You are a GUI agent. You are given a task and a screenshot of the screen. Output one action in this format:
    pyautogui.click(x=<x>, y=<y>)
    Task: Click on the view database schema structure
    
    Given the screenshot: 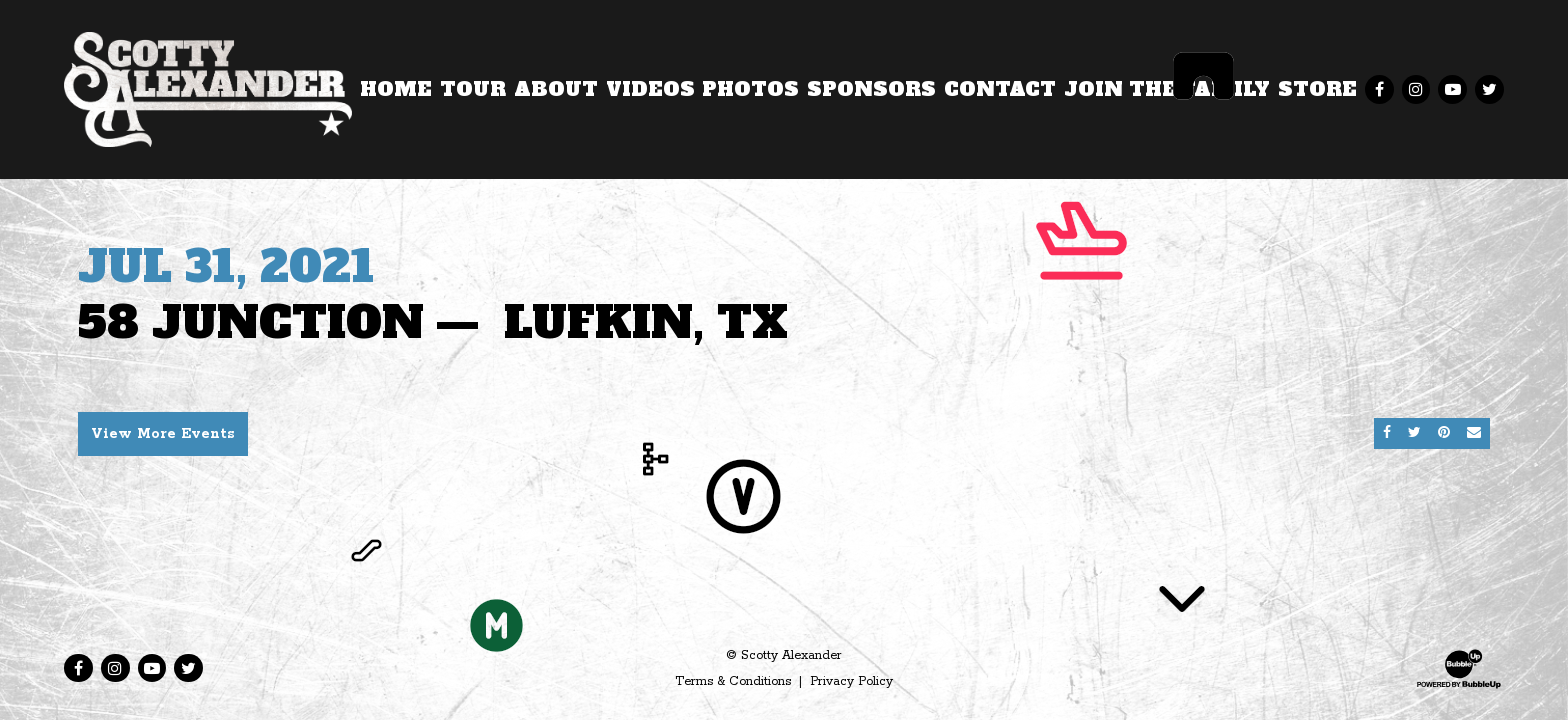 What is the action you would take?
    pyautogui.click(x=655, y=459)
    